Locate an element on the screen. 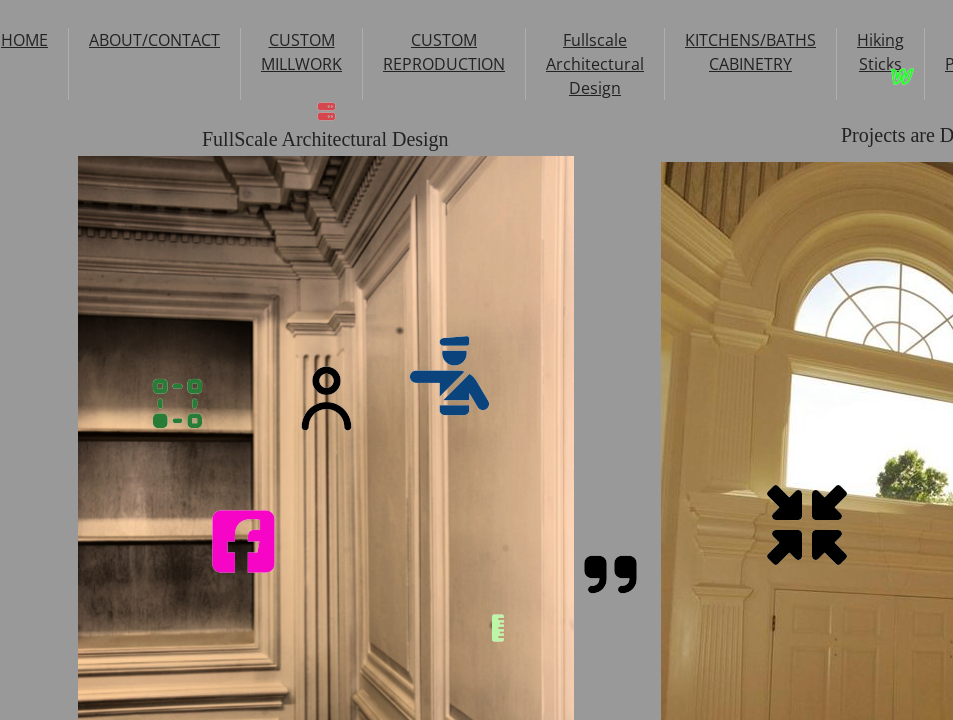  access server settings or management is located at coordinates (326, 111).